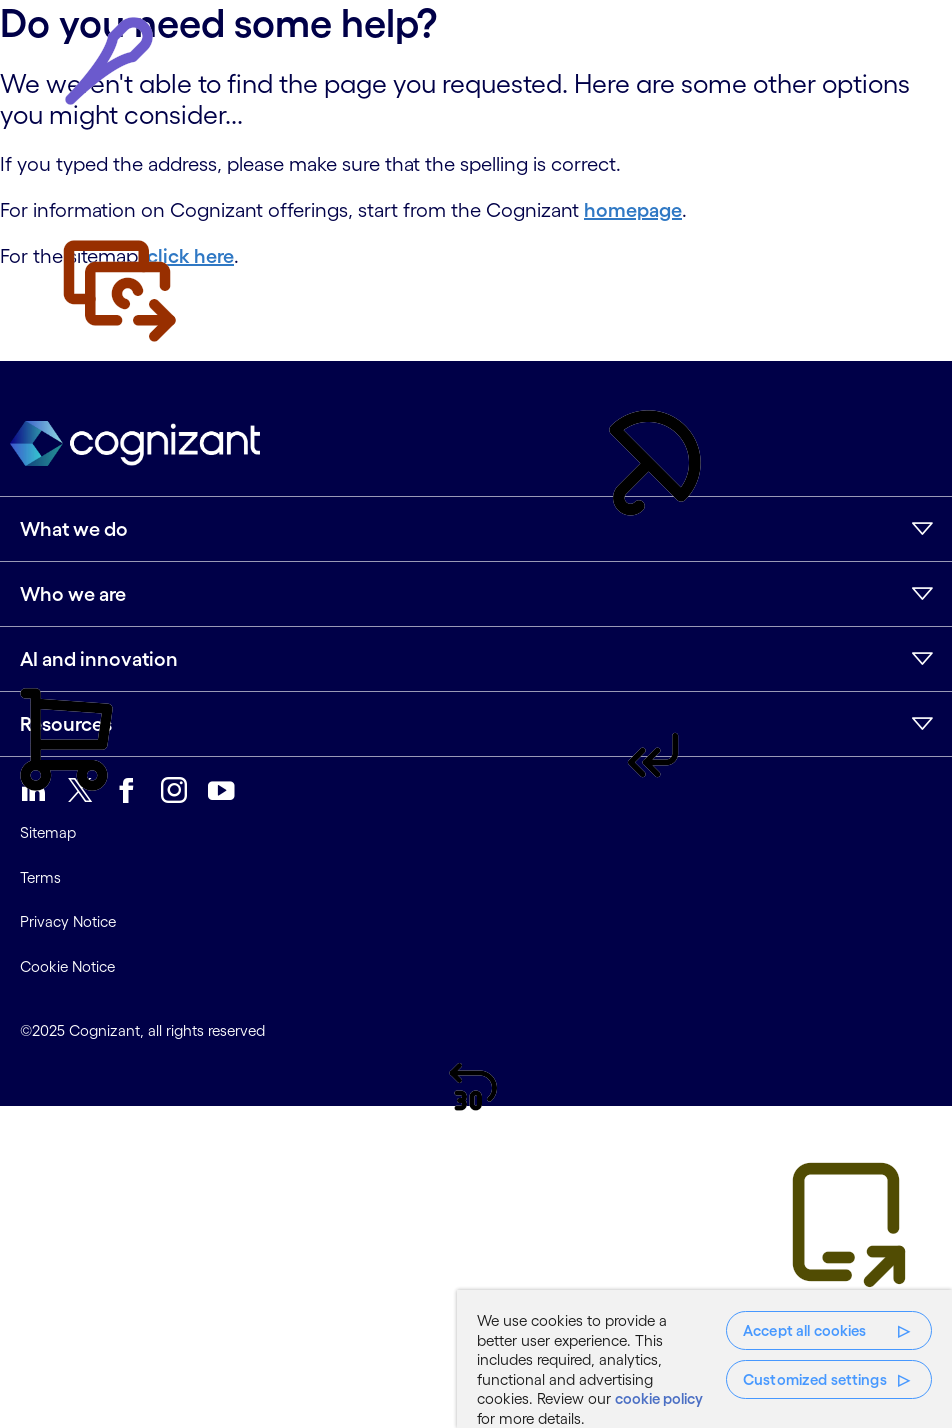 This screenshot has height=1428, width=952. Describe the element at coordinates (472, 1088) in the screenshot. I see `skip back 30 seconds` at that location.